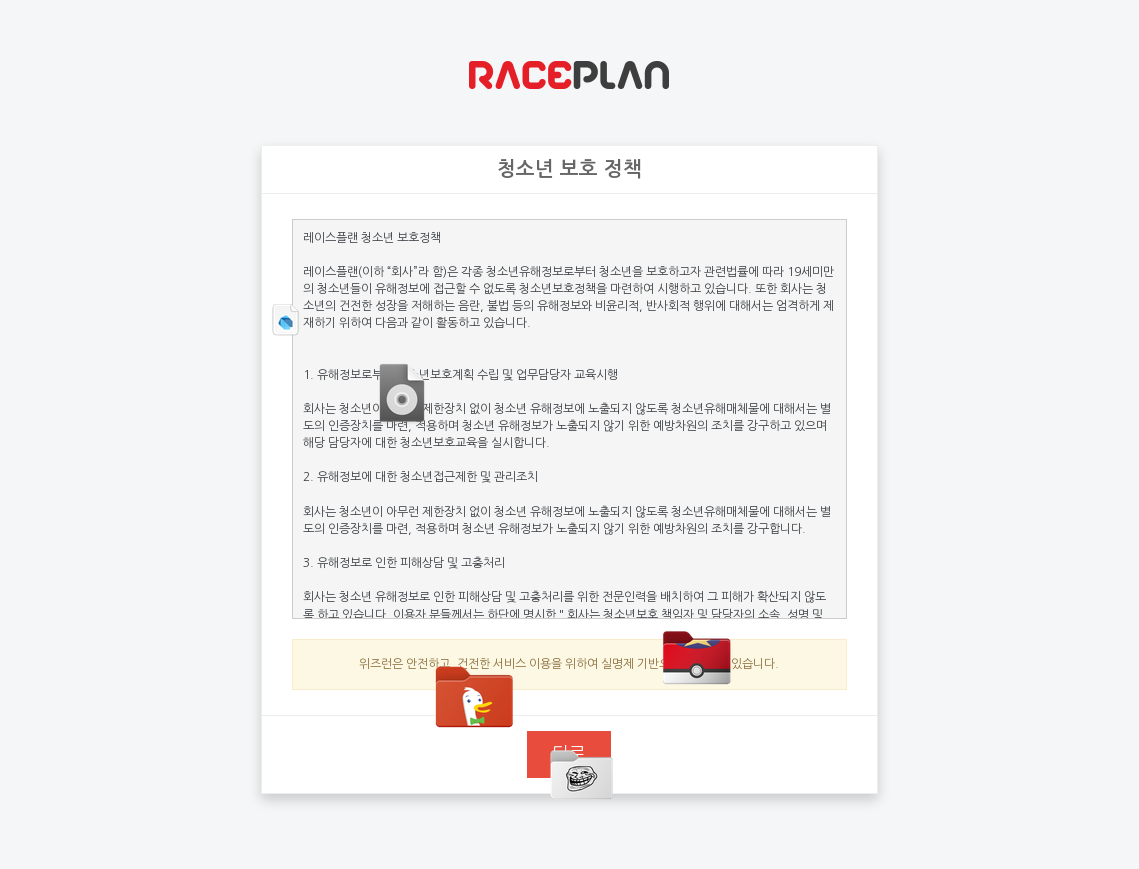 The height and width of the screenshot is (869, 1139). What do you see at coordinates (581, 776) in the screenshot?
I see `open your meme collection folder` at bounding box center [581, 776].